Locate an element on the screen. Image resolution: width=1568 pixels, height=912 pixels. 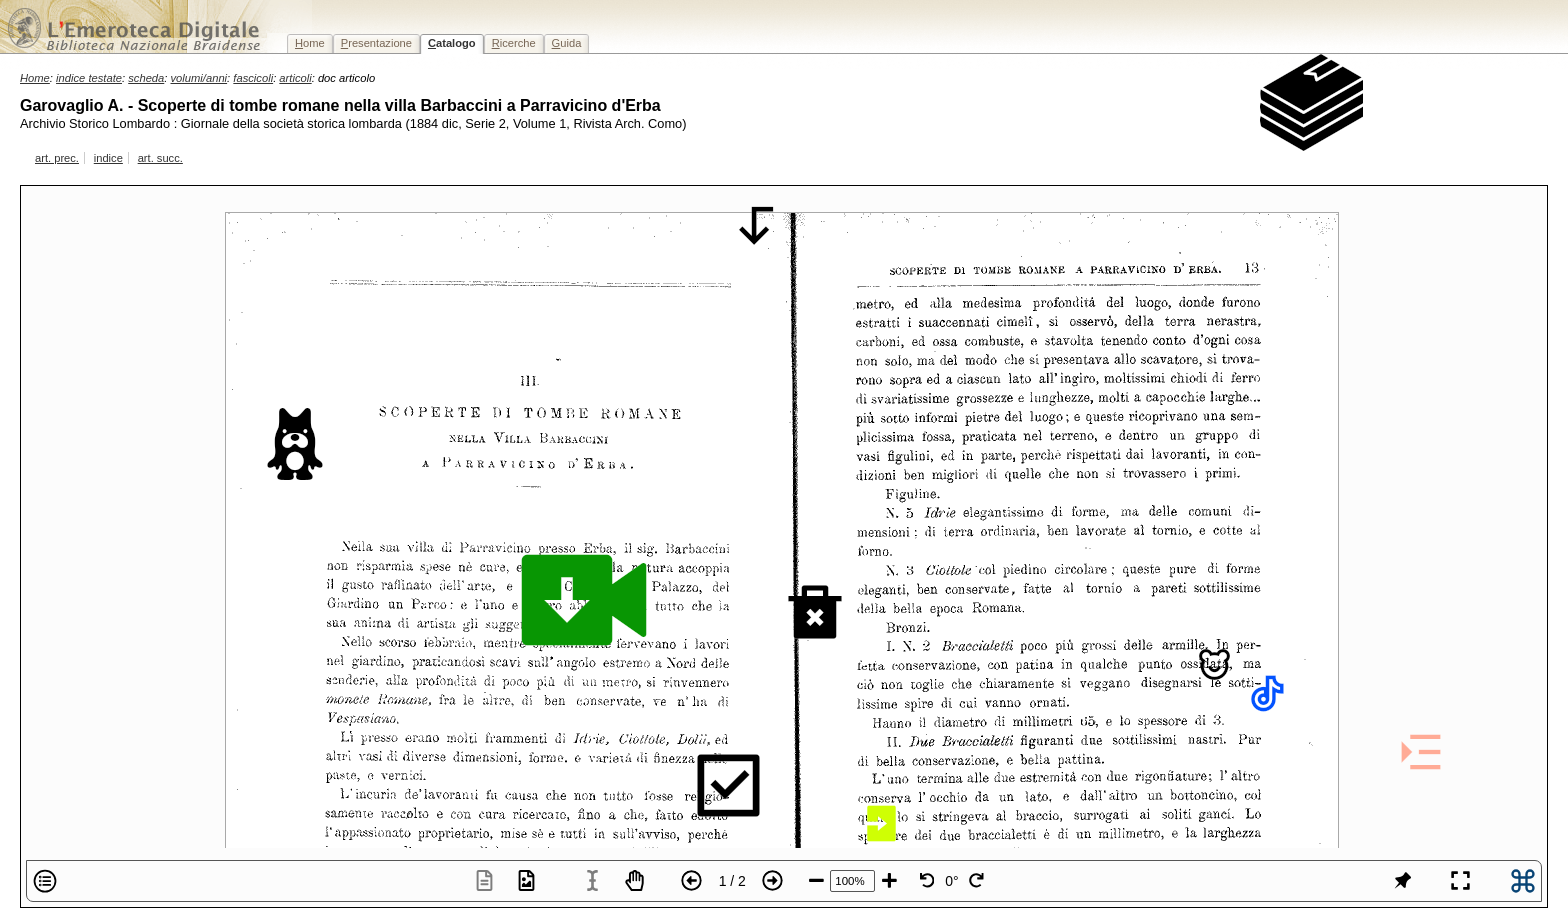
a selected or completed checkbox is located at coordinates (728, 785).